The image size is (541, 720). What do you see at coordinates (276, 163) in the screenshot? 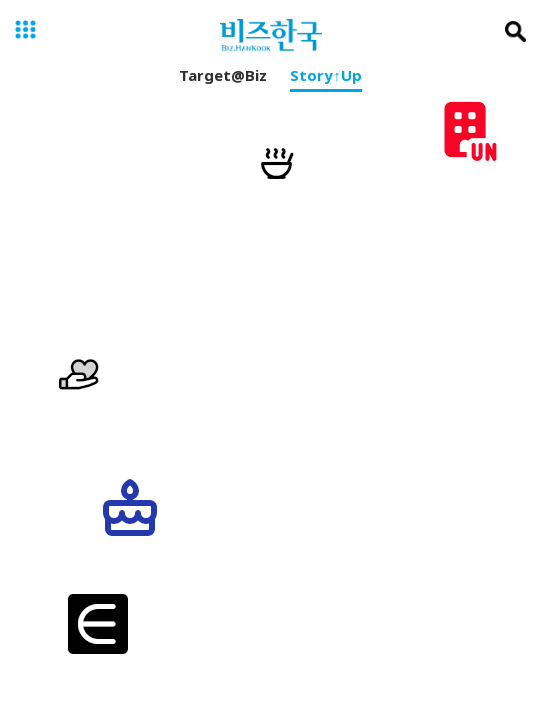
I see `browse soup or hot food options` at bounding box center [276, 163].